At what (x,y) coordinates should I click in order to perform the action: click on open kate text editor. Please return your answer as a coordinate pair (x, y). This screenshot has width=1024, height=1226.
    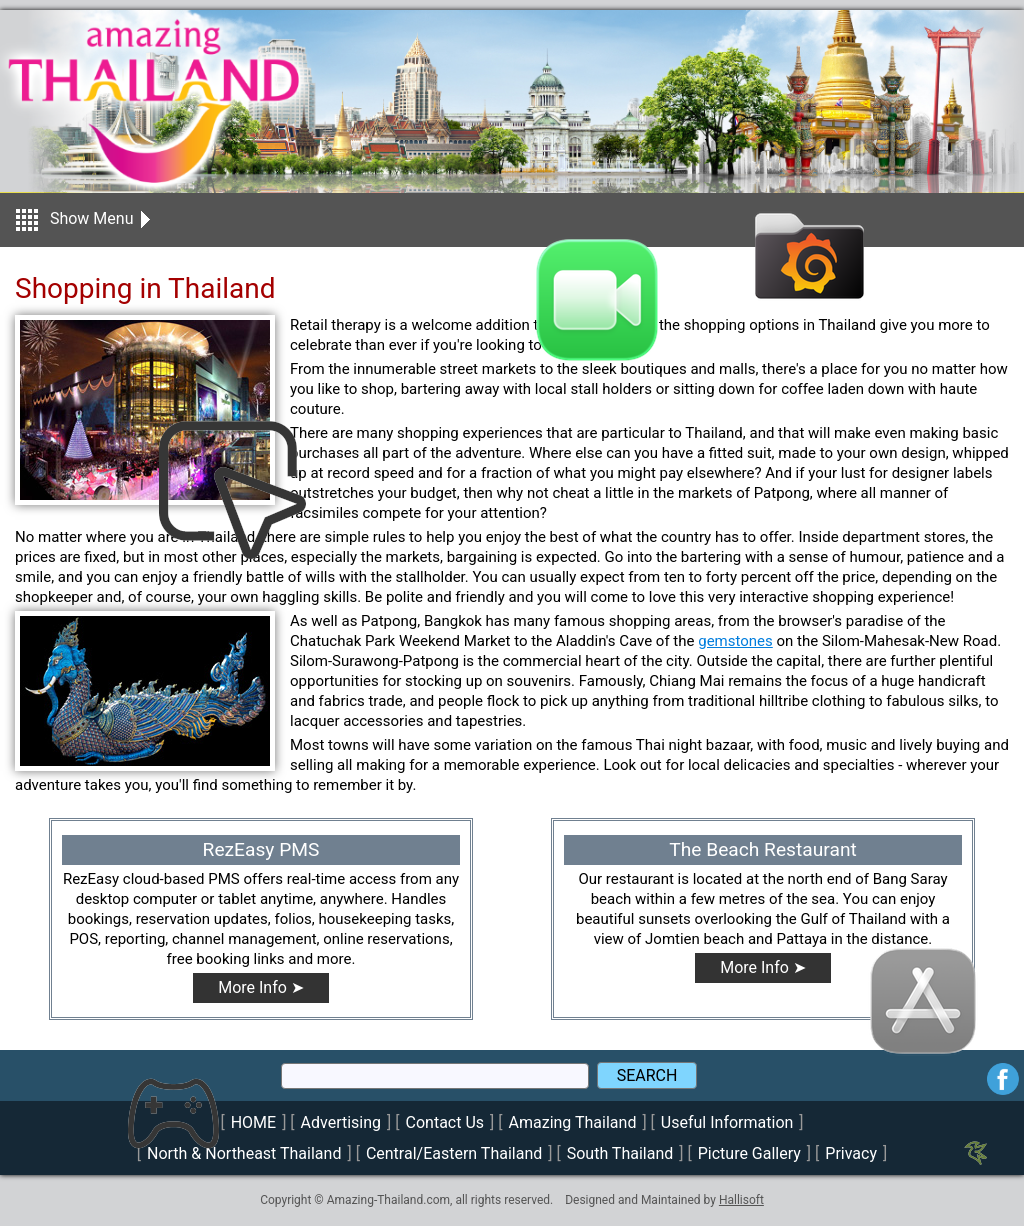
    Looking at the image, I should click on (976, 1152).